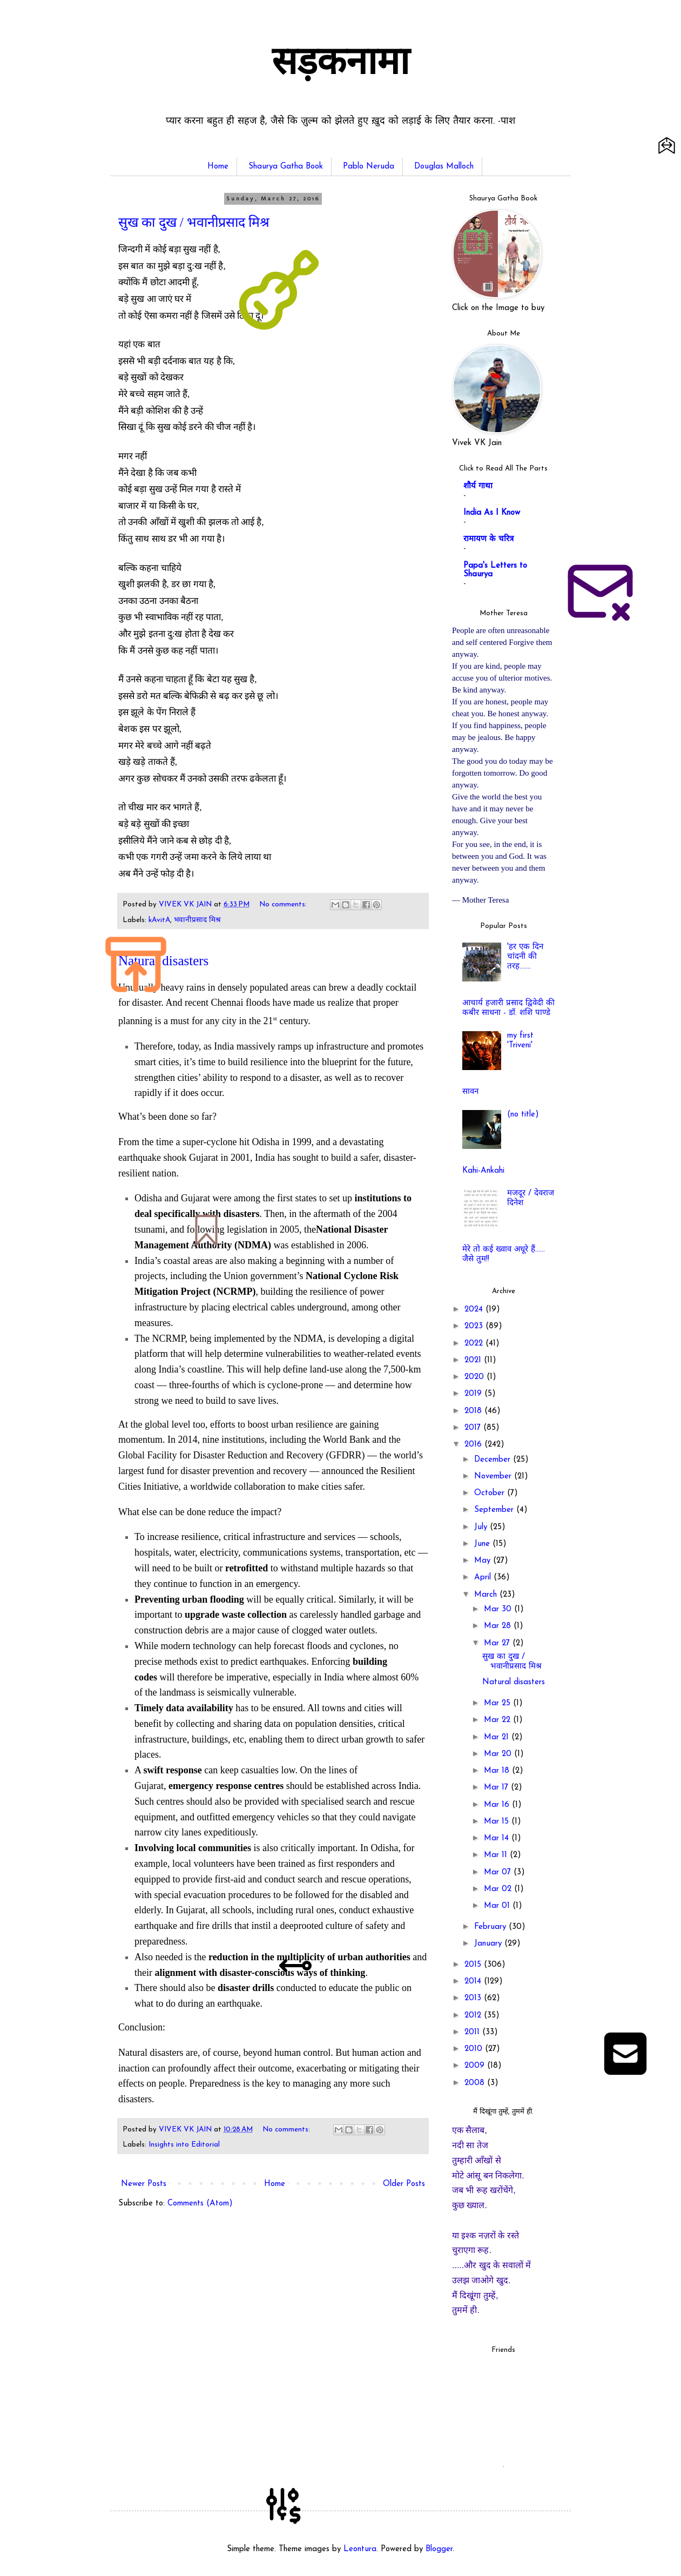 The image size is (681, 2576). I want to click on delete an email message, so click(600, 591).